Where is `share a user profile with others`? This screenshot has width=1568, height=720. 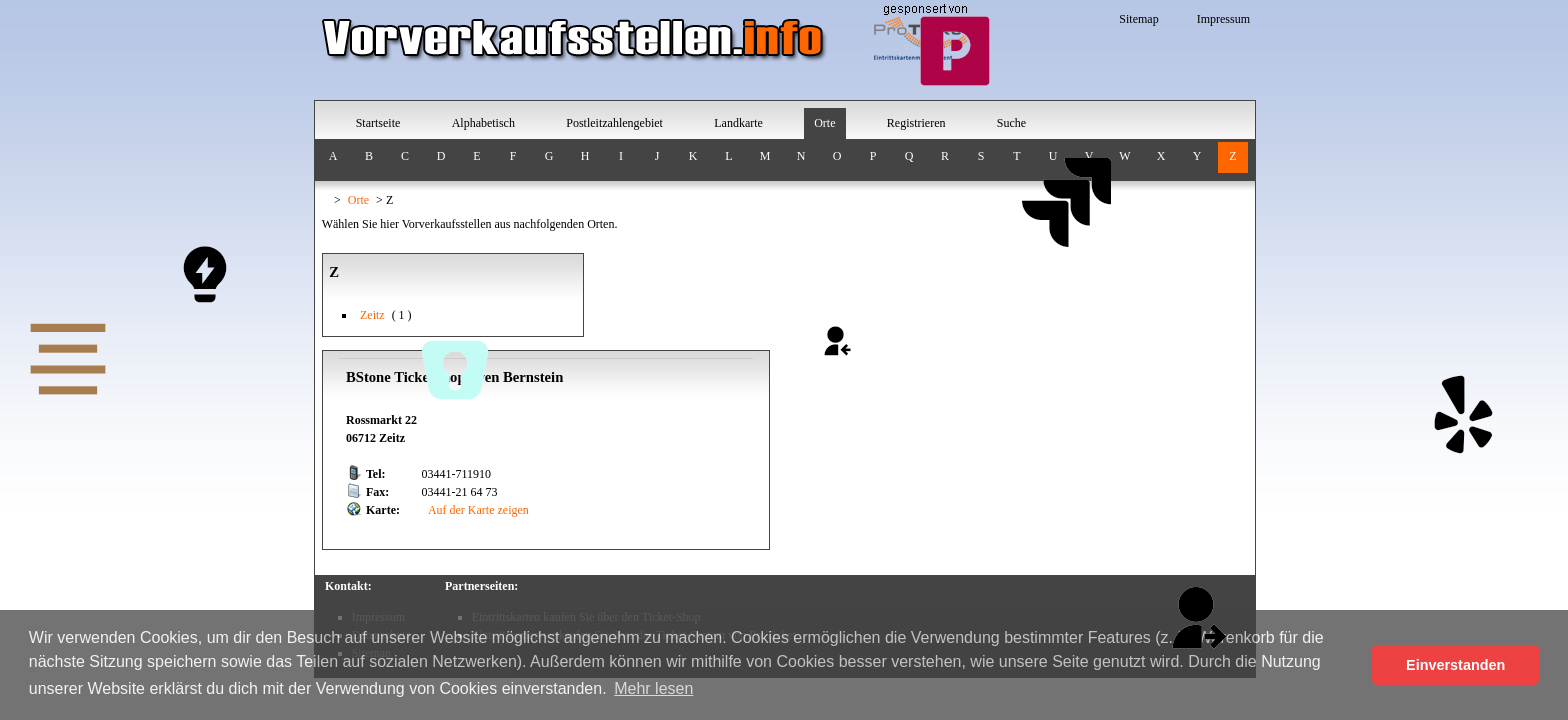
share a user profile with others is located at coordinates (1196, 619).